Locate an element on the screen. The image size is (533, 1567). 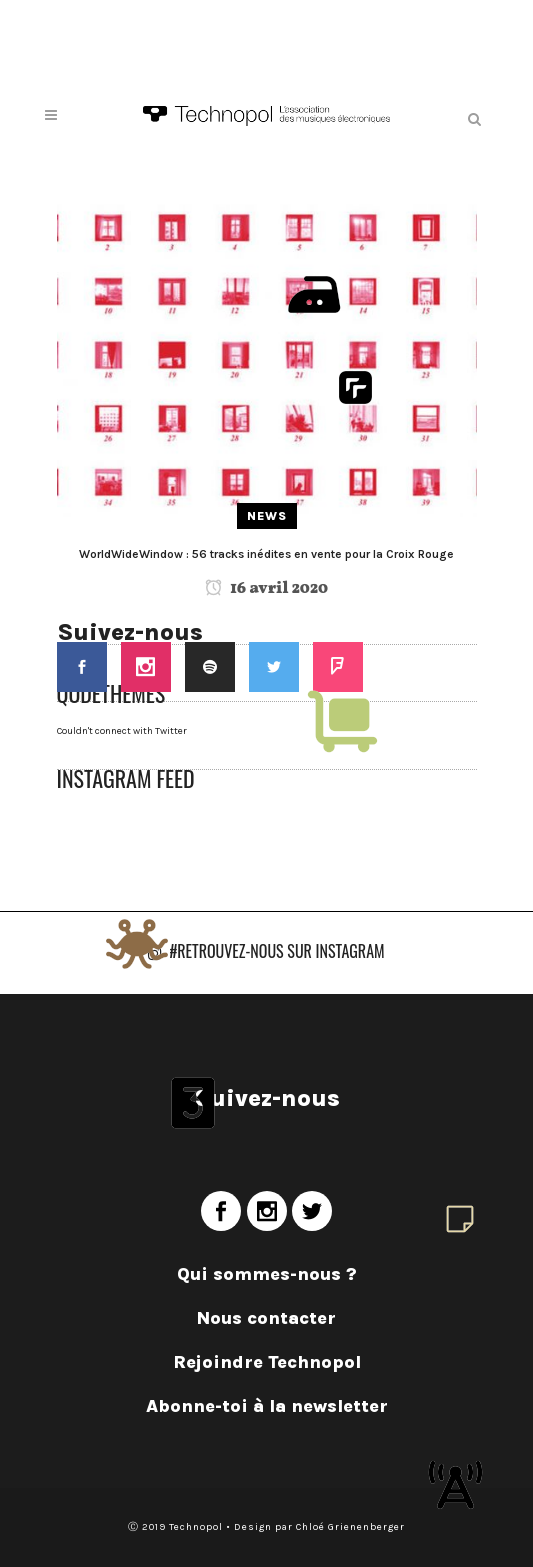
represents pastafarianism or the flying spaghetti monster is located at coordinates (137, 944).